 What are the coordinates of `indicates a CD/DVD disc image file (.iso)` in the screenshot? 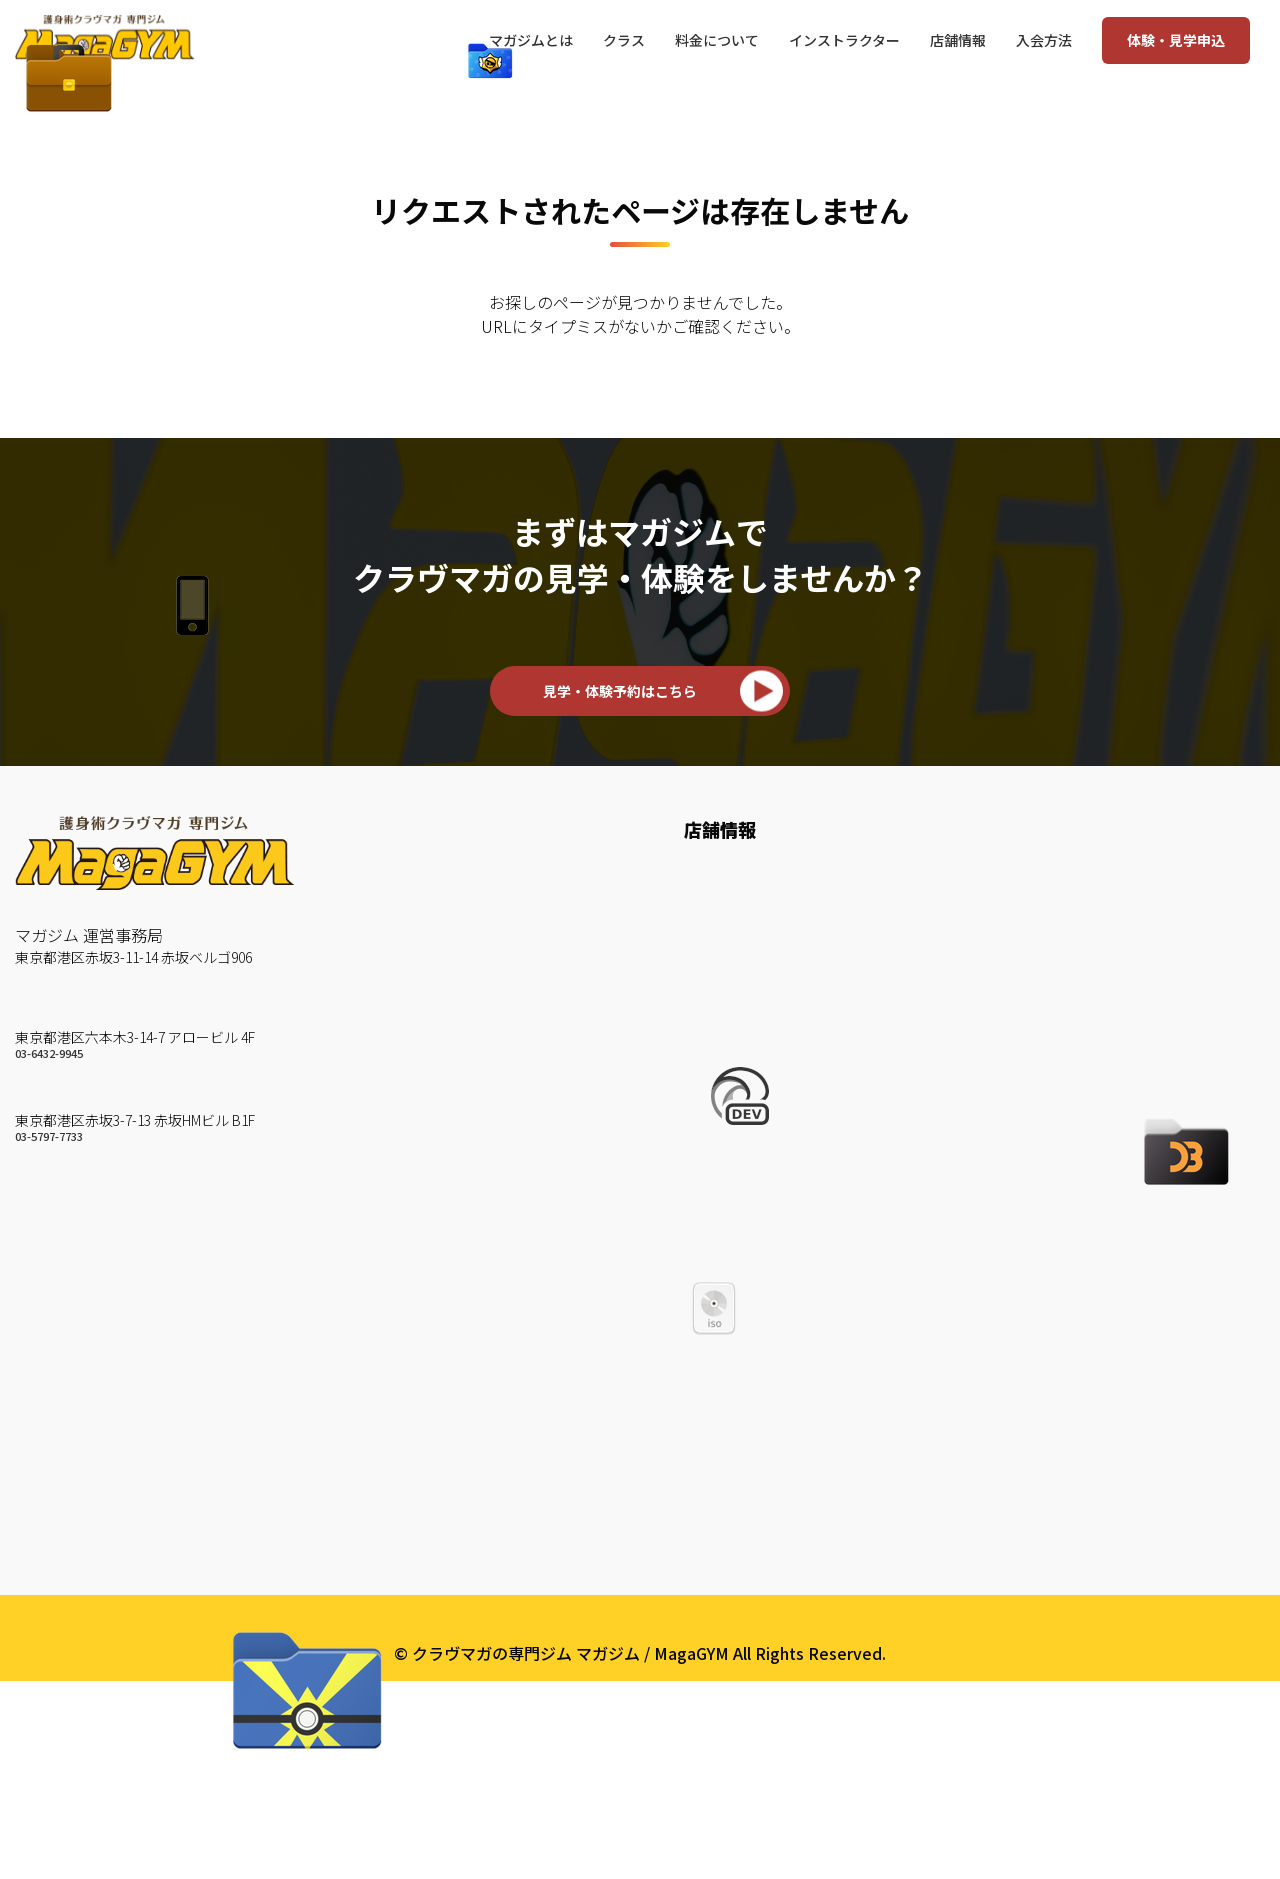 It's located at (714, 1308).